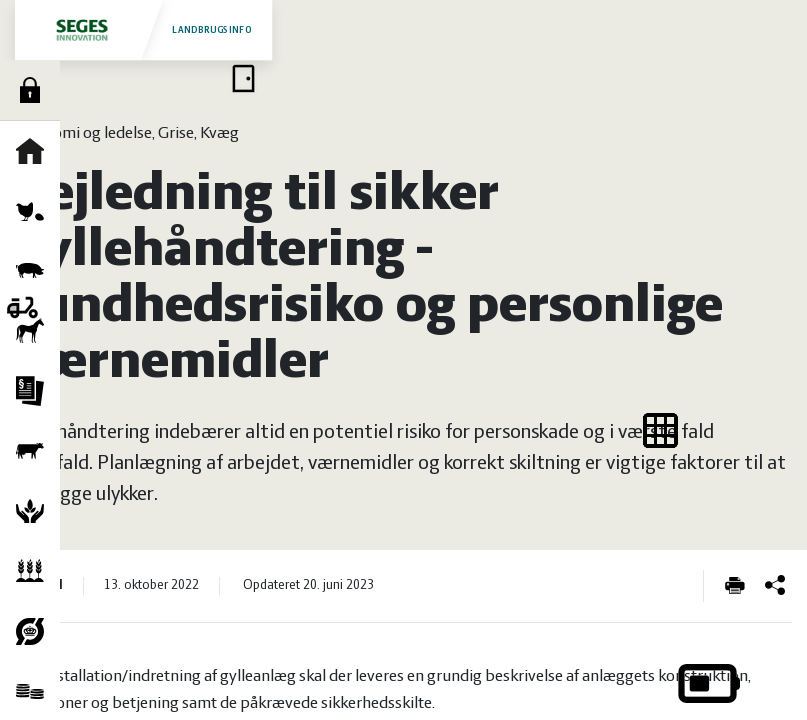  What do you see at coordinates (707, 683) in the screenshot?
I see `indicates battery at 50% charge` at bounding box center [707, 683].